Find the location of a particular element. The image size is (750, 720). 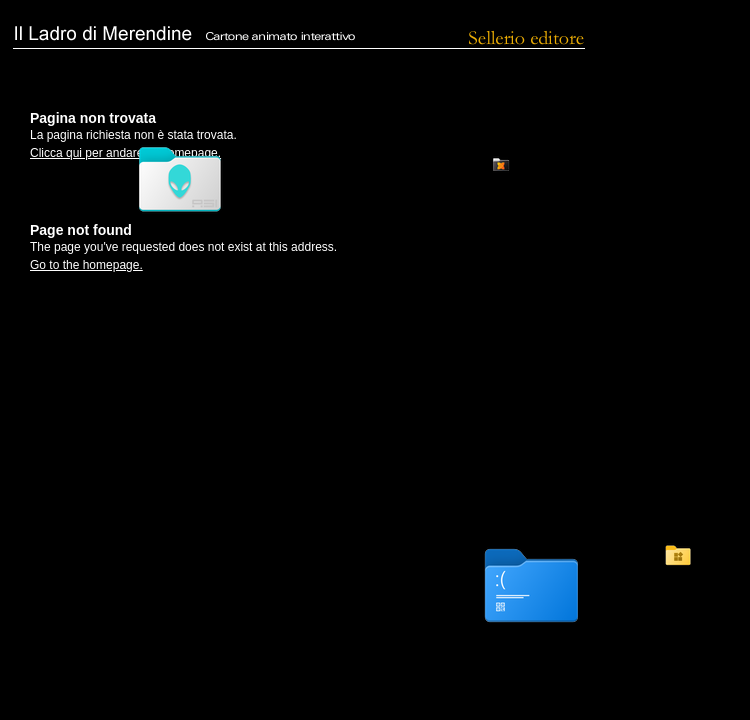

open alienware game files folder is located at coordinates (179, 181).